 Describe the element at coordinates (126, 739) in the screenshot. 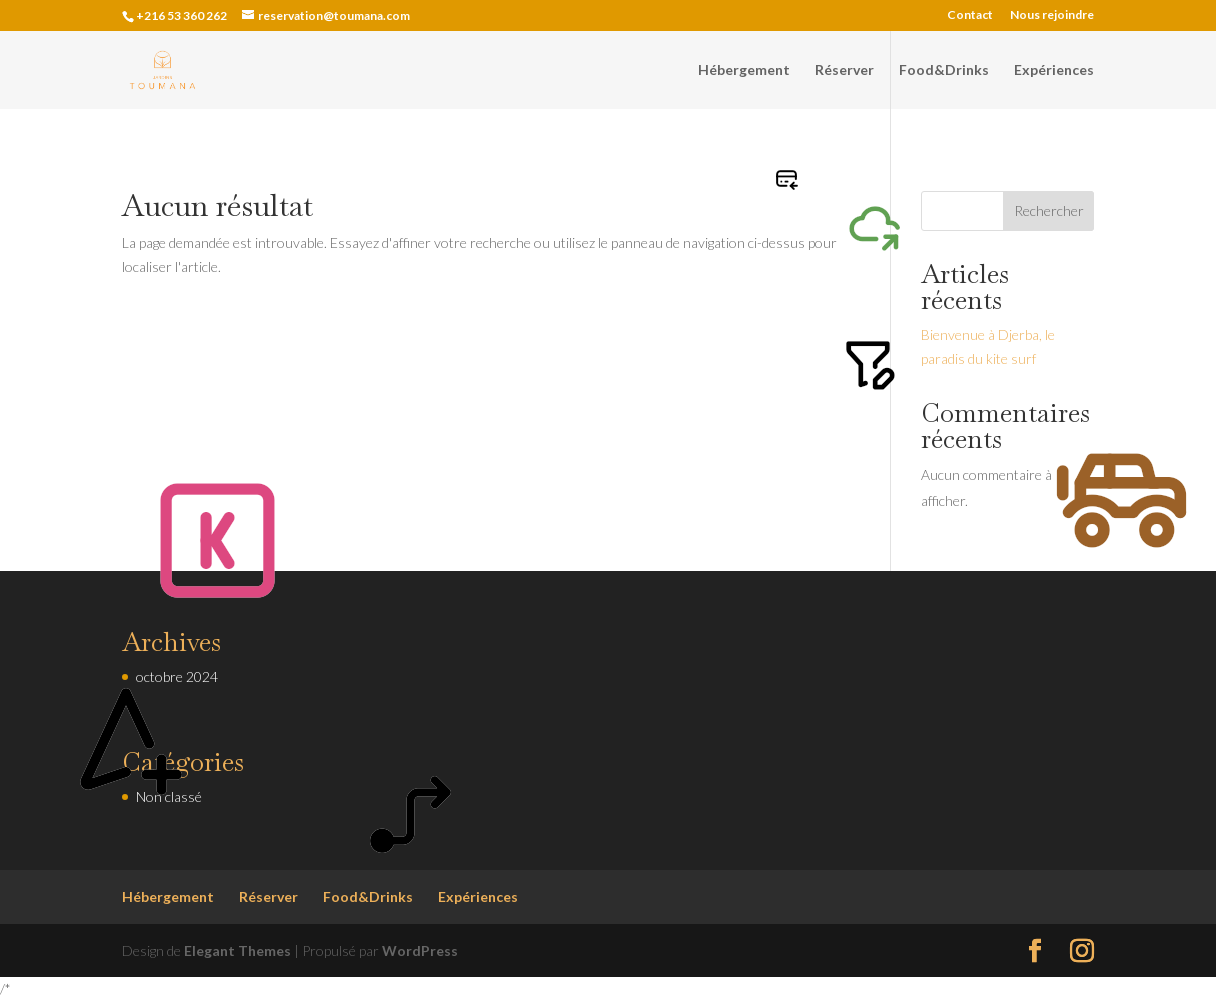

I see `add a new navigation waypoint` at that location.